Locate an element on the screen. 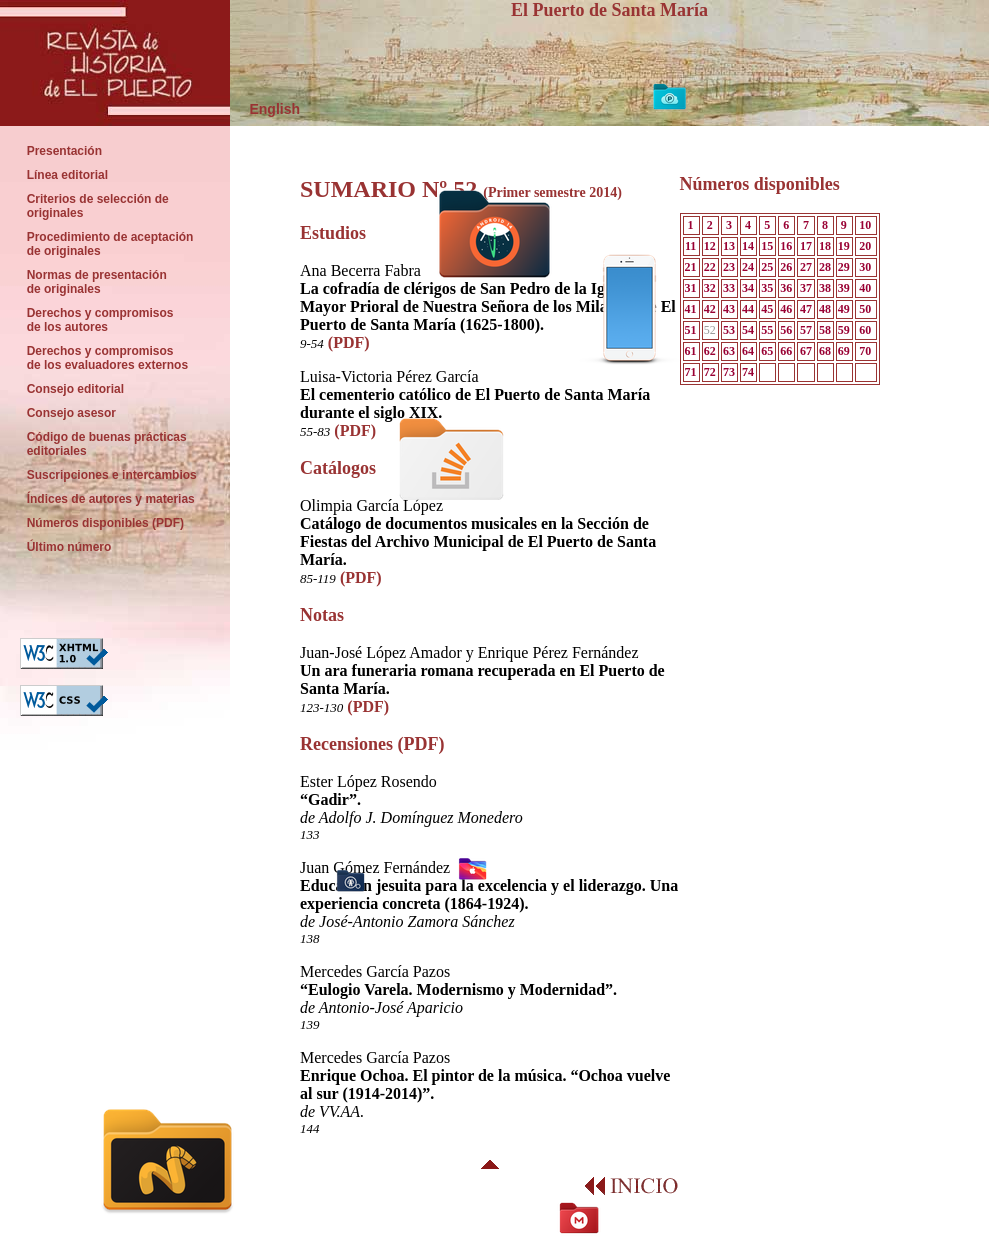 This screenshot has width=989, height=1247. open pCloud folder is located at coordinates (669, 97).